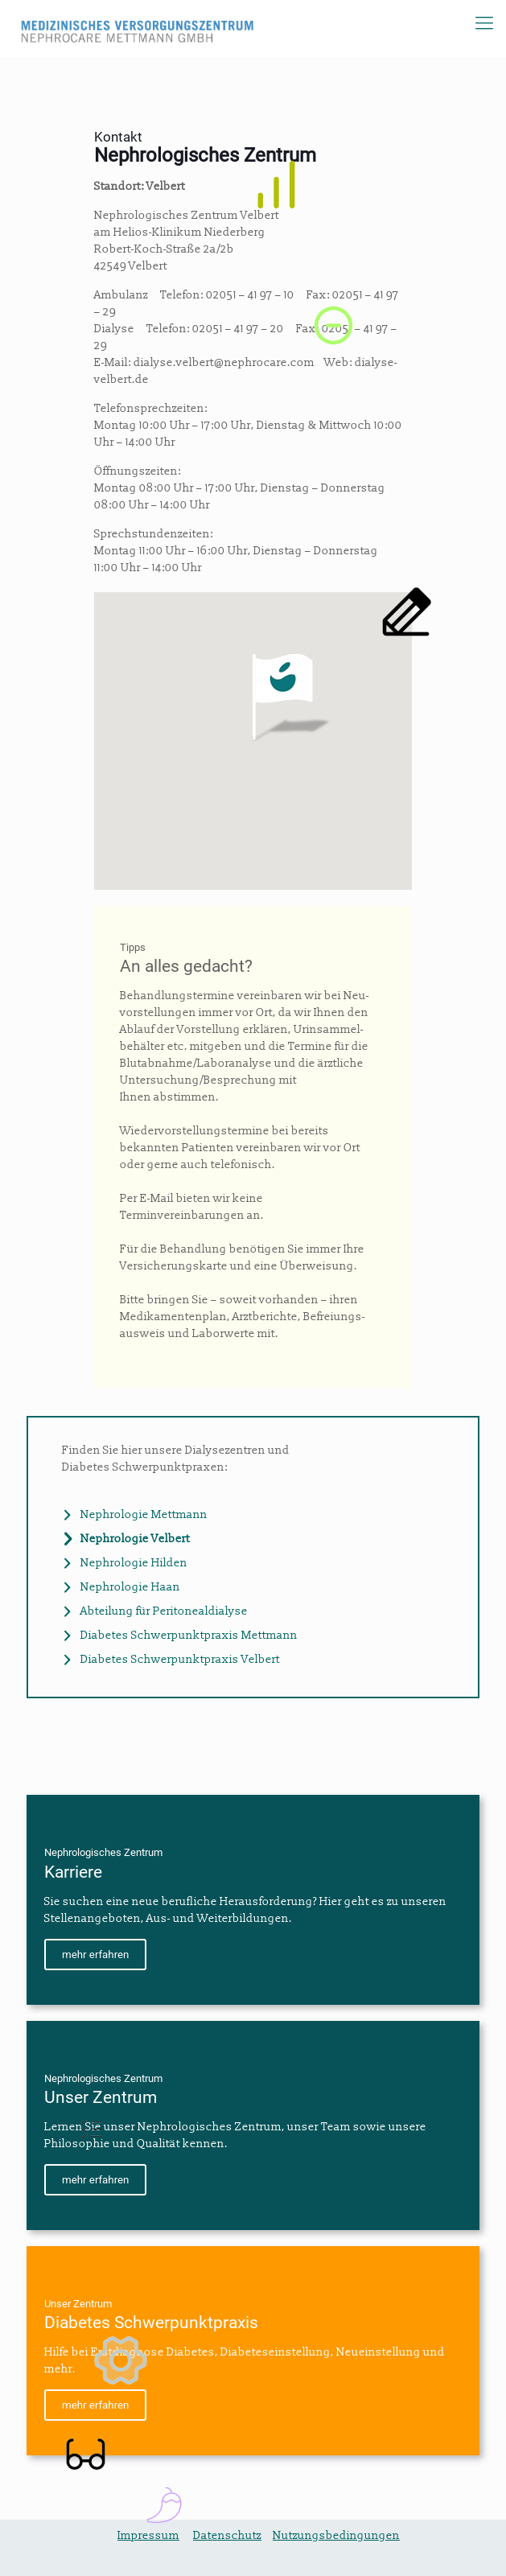  What do you see at coordinates (166, 2506) in the screenshot?
I see `indicates spicy or hot food option` at bounding box center [166, 2506].